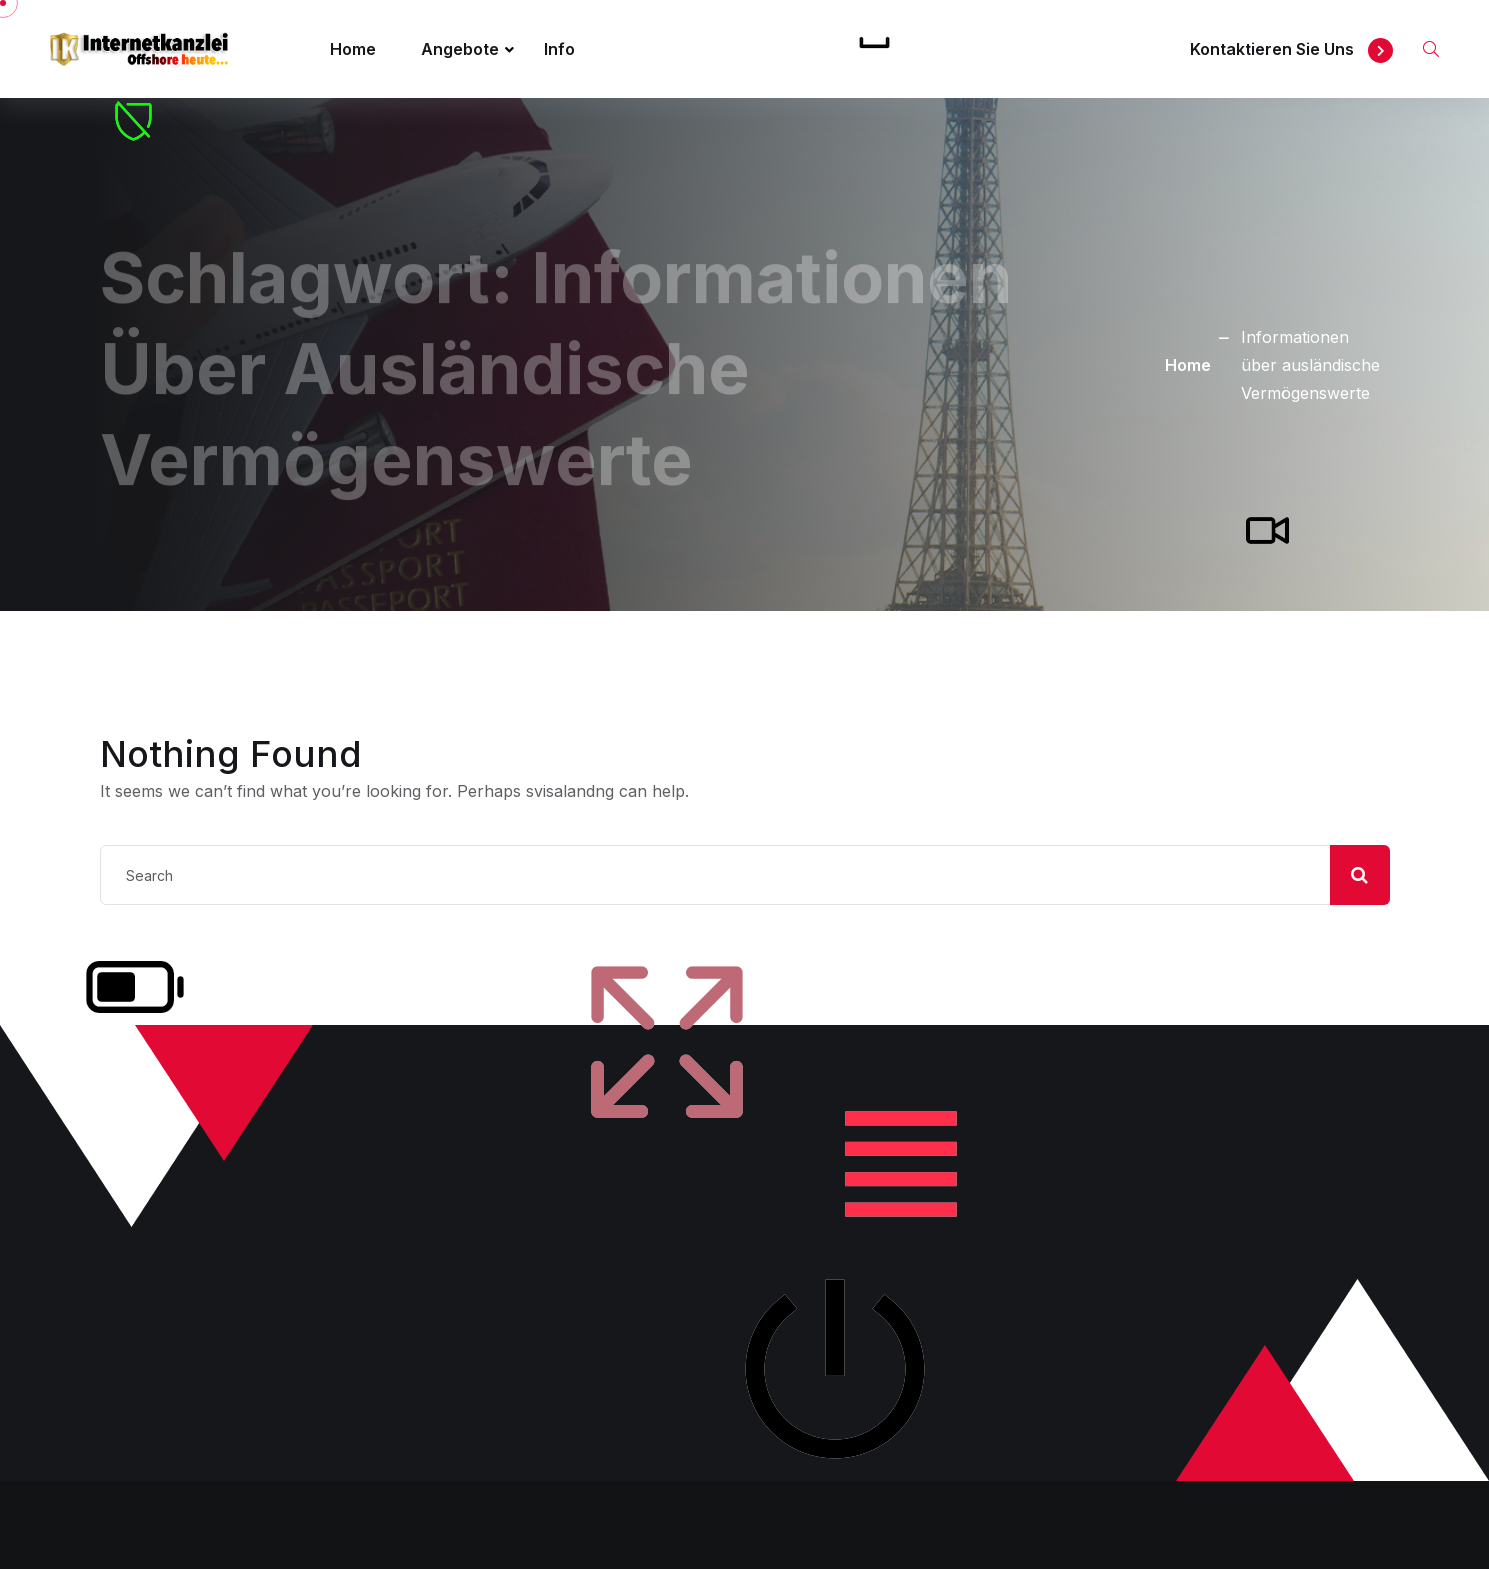 This screenshot has width=1489, height=1569. What do you see at coordinates (667, 1042) in the screenshot?
I see `expand to fullscreen mode` at bounding box center [667, 1042].